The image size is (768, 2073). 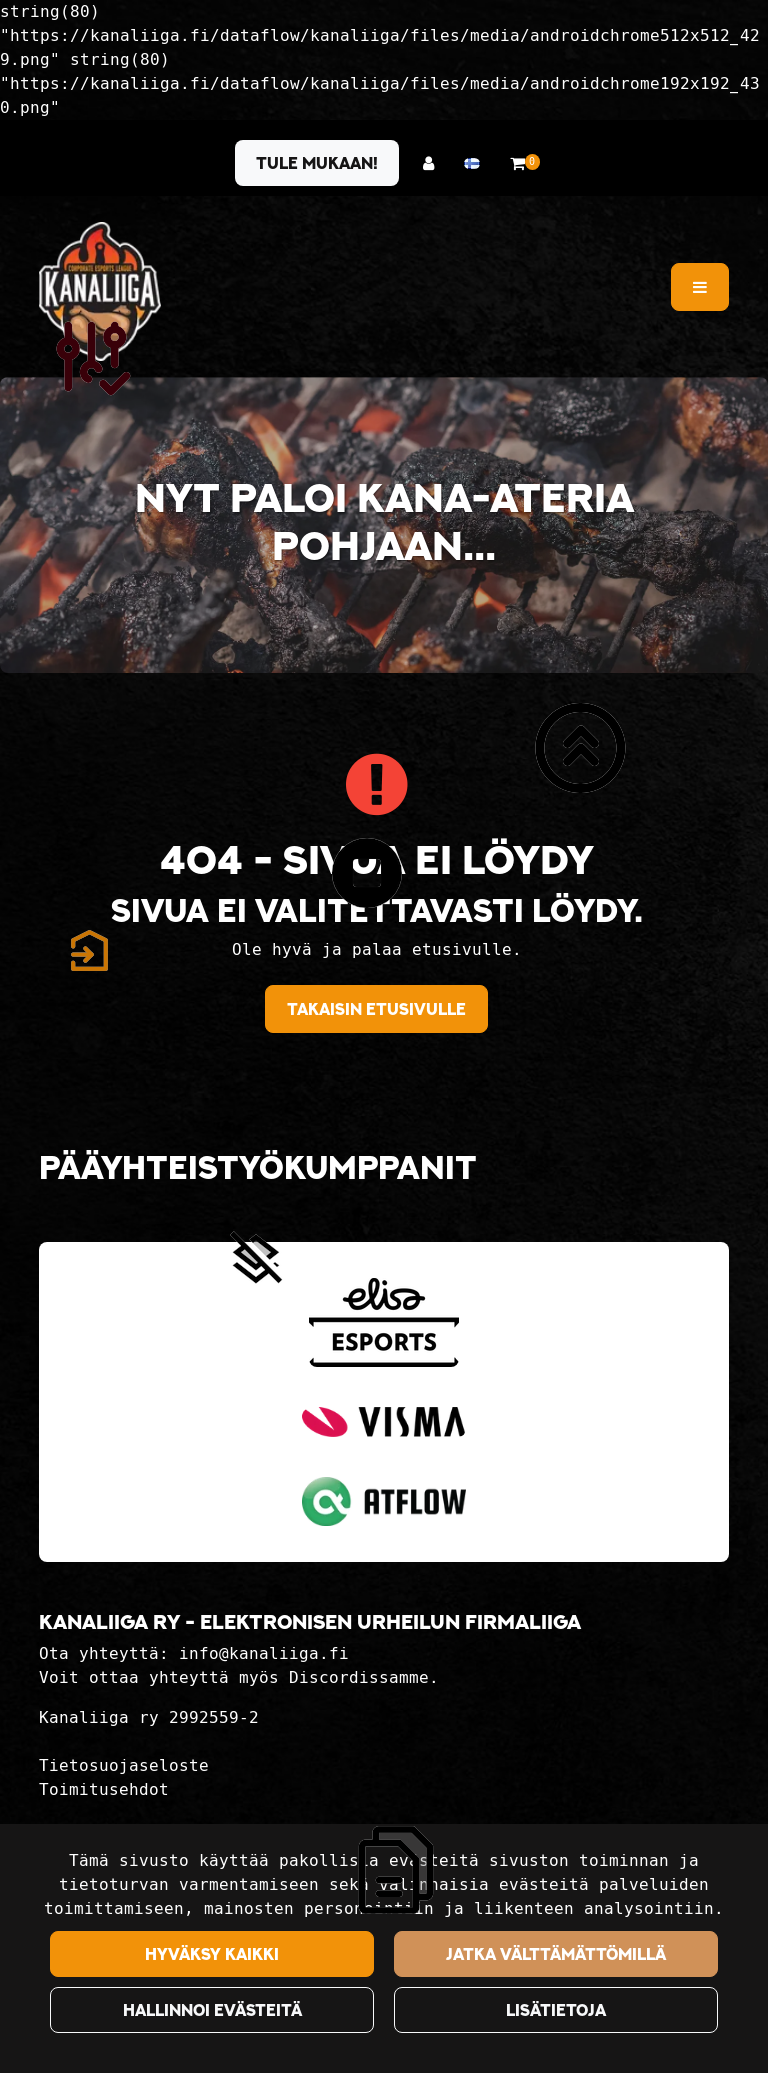 I want to click on scroll to top of page, so click(x=581, y=748).